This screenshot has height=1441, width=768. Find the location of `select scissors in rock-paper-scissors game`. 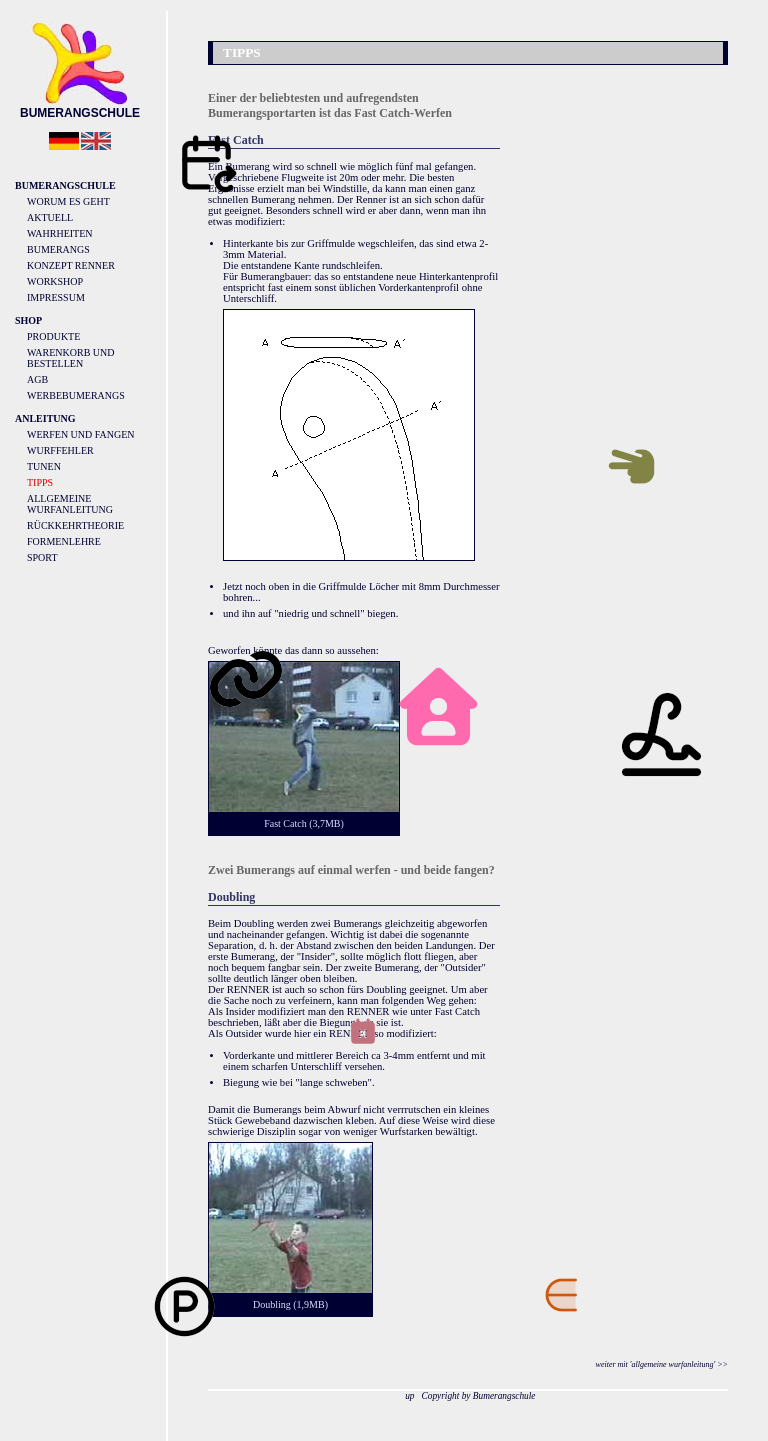

select scissors in rock-paper-scissors game is located at coordinates (631, 466).